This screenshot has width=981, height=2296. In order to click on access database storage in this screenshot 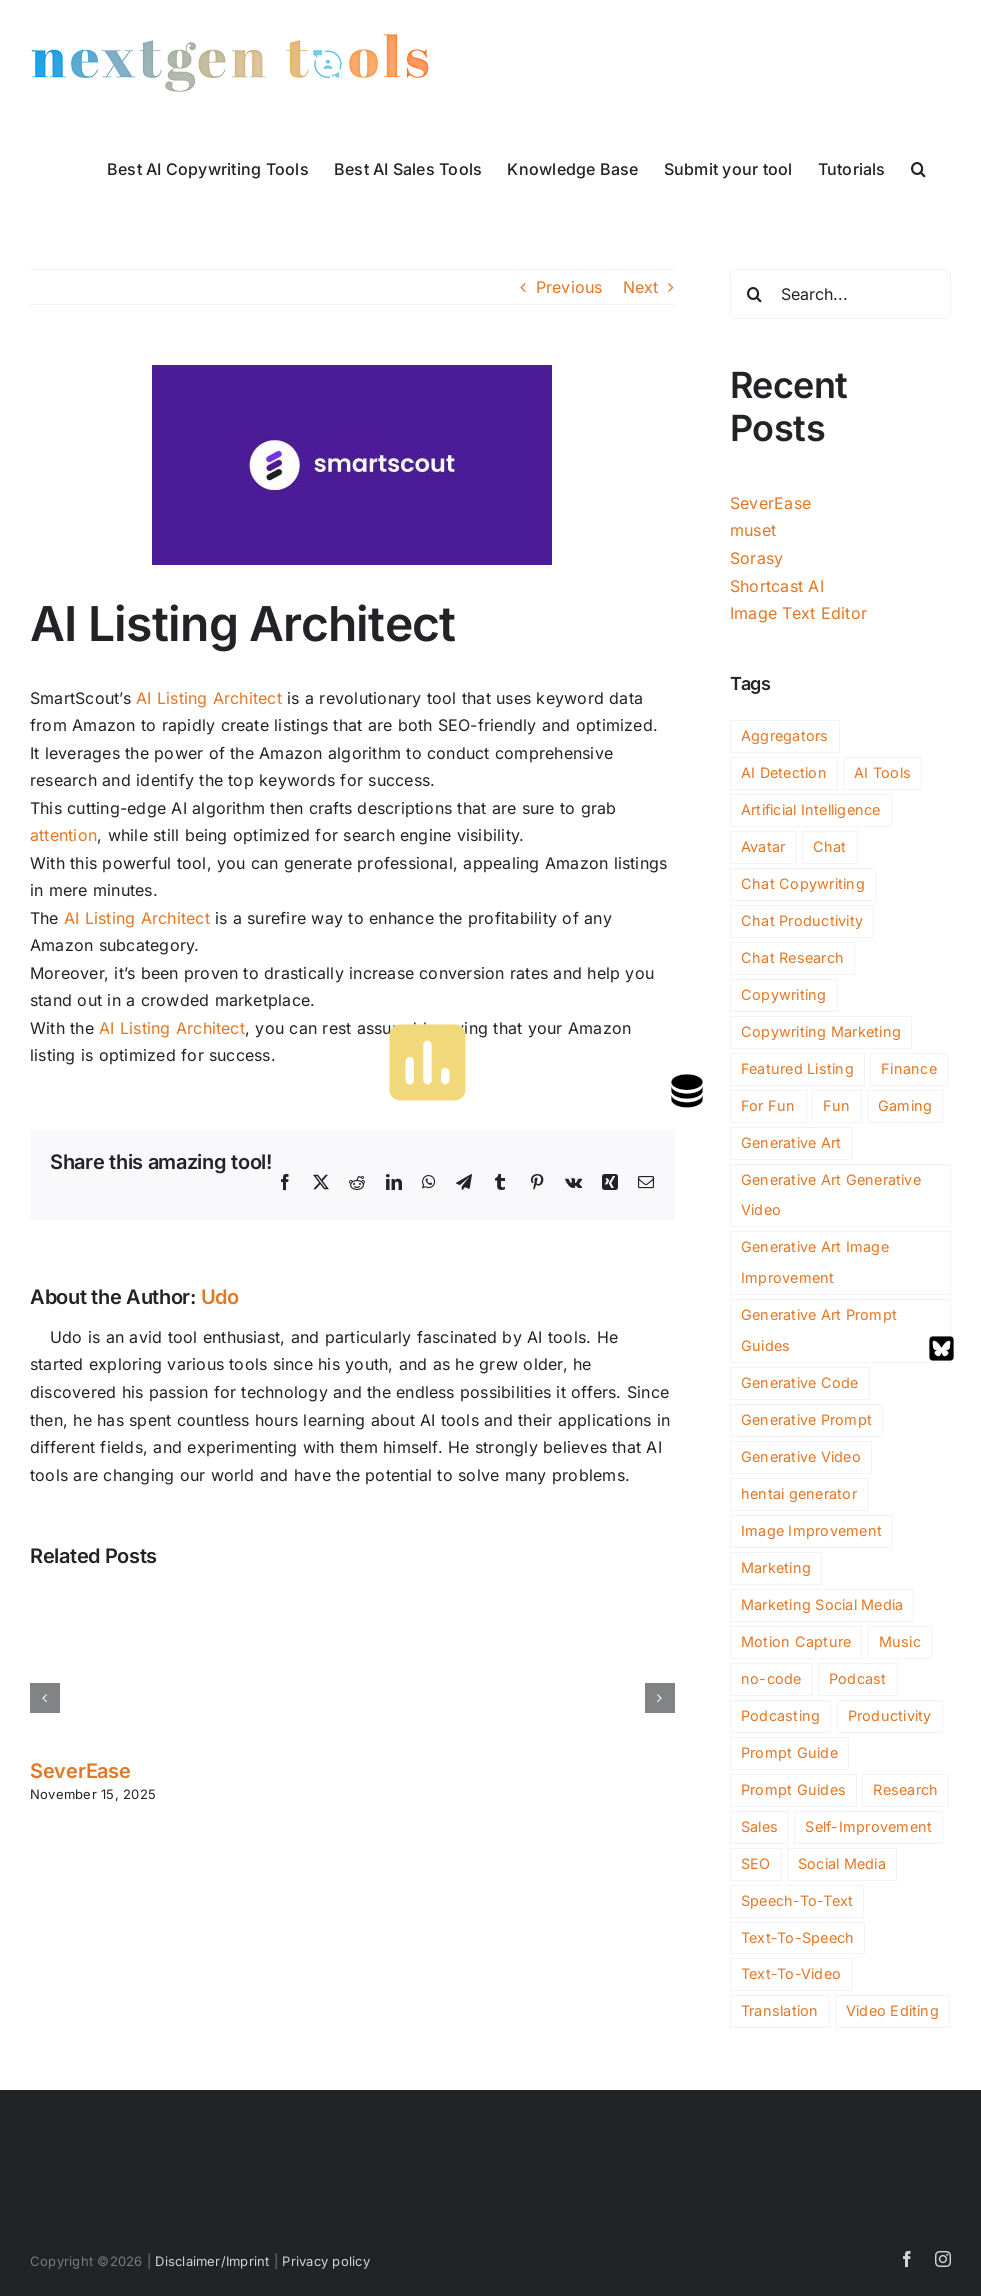, I will do `click(687, 1090)`.